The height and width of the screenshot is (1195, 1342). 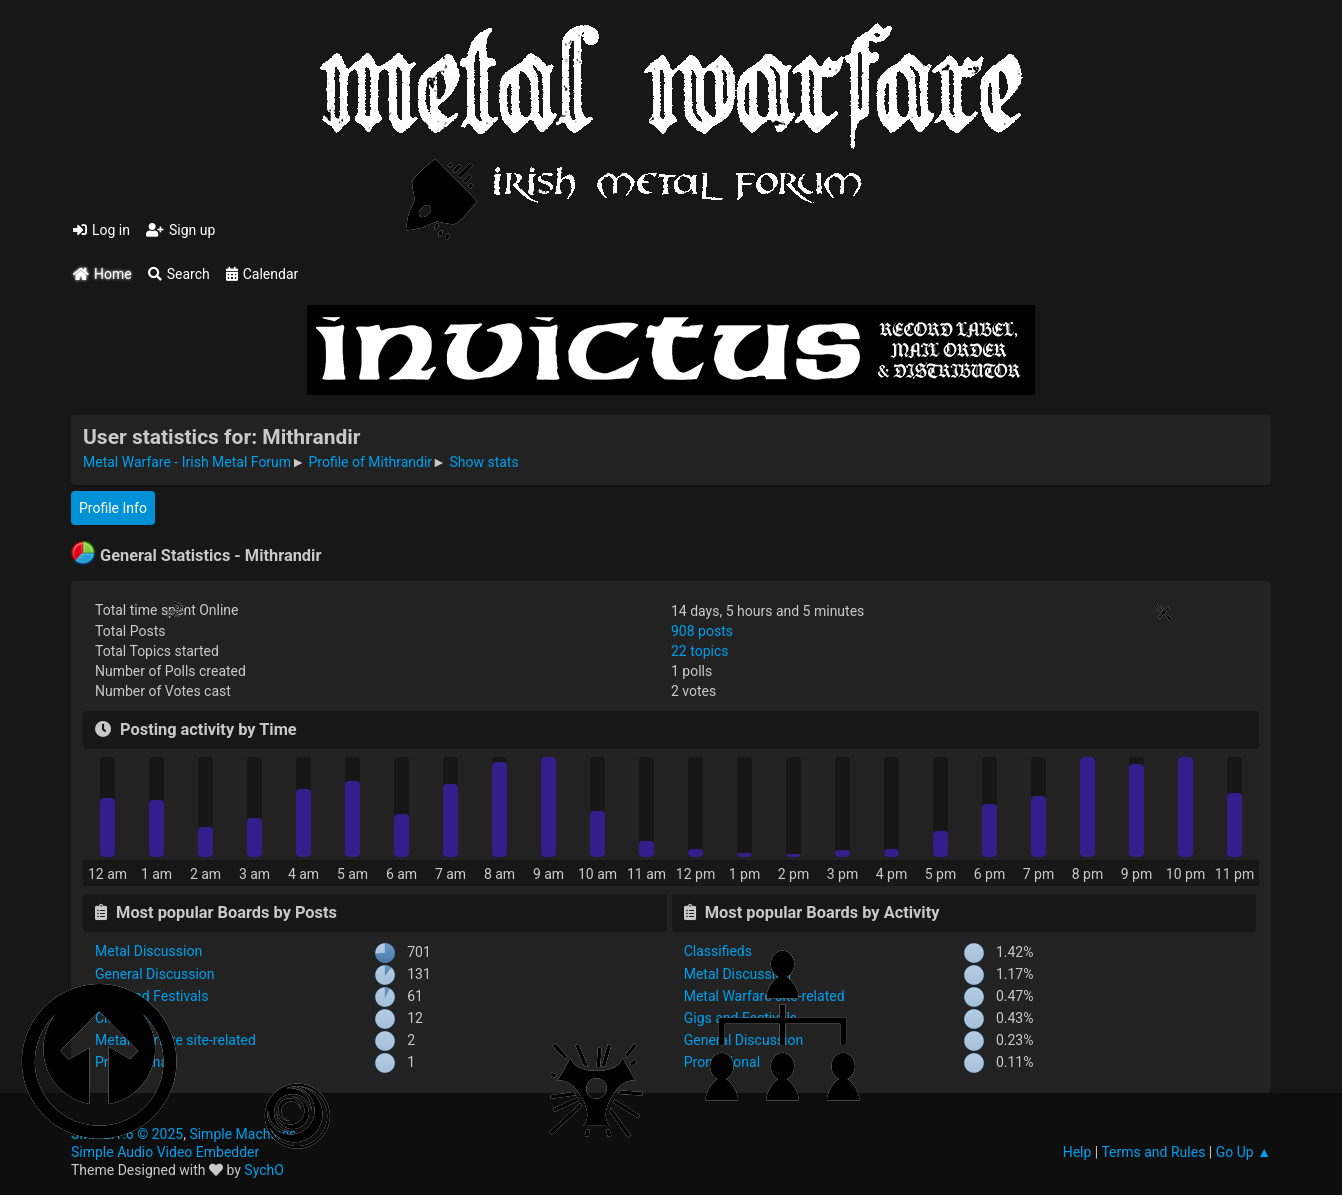 I want to click on indicates loading or processing state, so click(x=298, y=1116).